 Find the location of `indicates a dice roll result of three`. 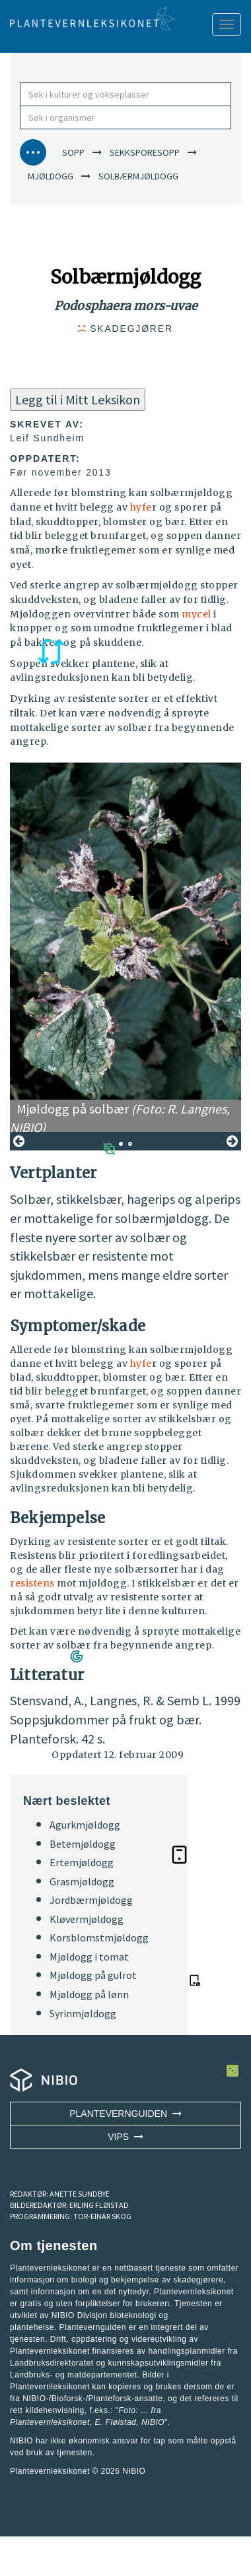

indicates a dice roll result of three is located at coordinates (233, 2071).